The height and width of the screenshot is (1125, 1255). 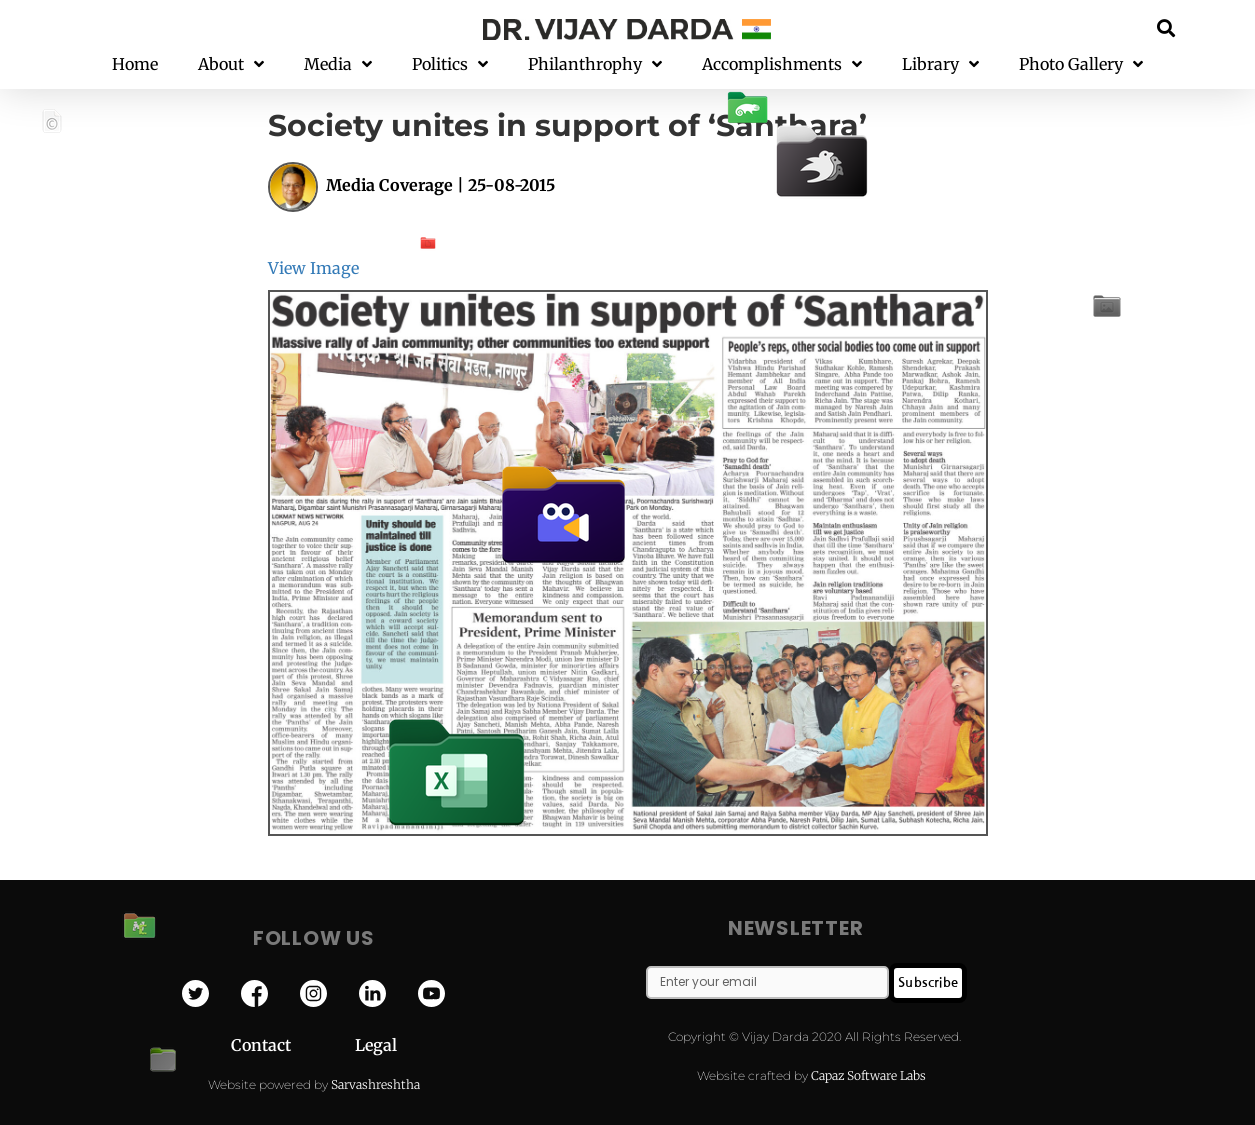 What do you see at coordinates (428, 243) in the screenshot?
I see `open your documents folder` at bounding box center [428, 243].